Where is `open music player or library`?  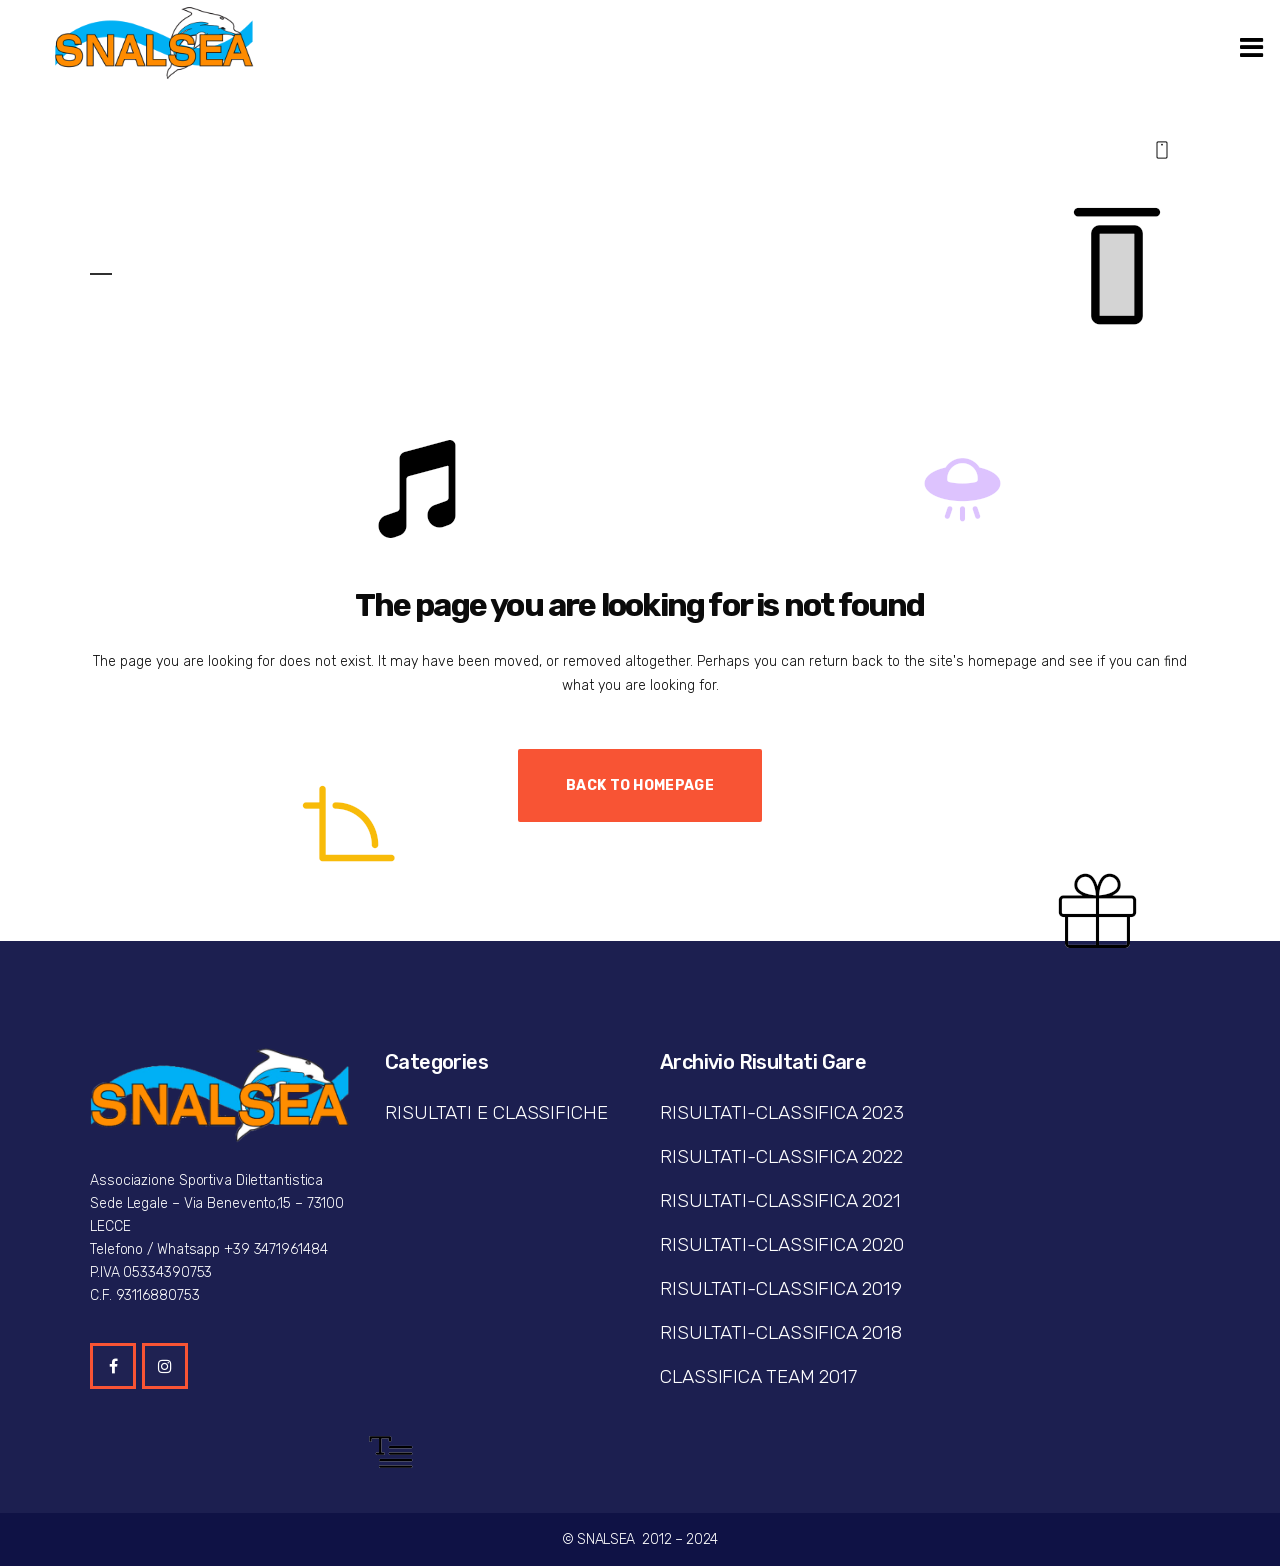
open music player or library is located at coordinates (417, 489).